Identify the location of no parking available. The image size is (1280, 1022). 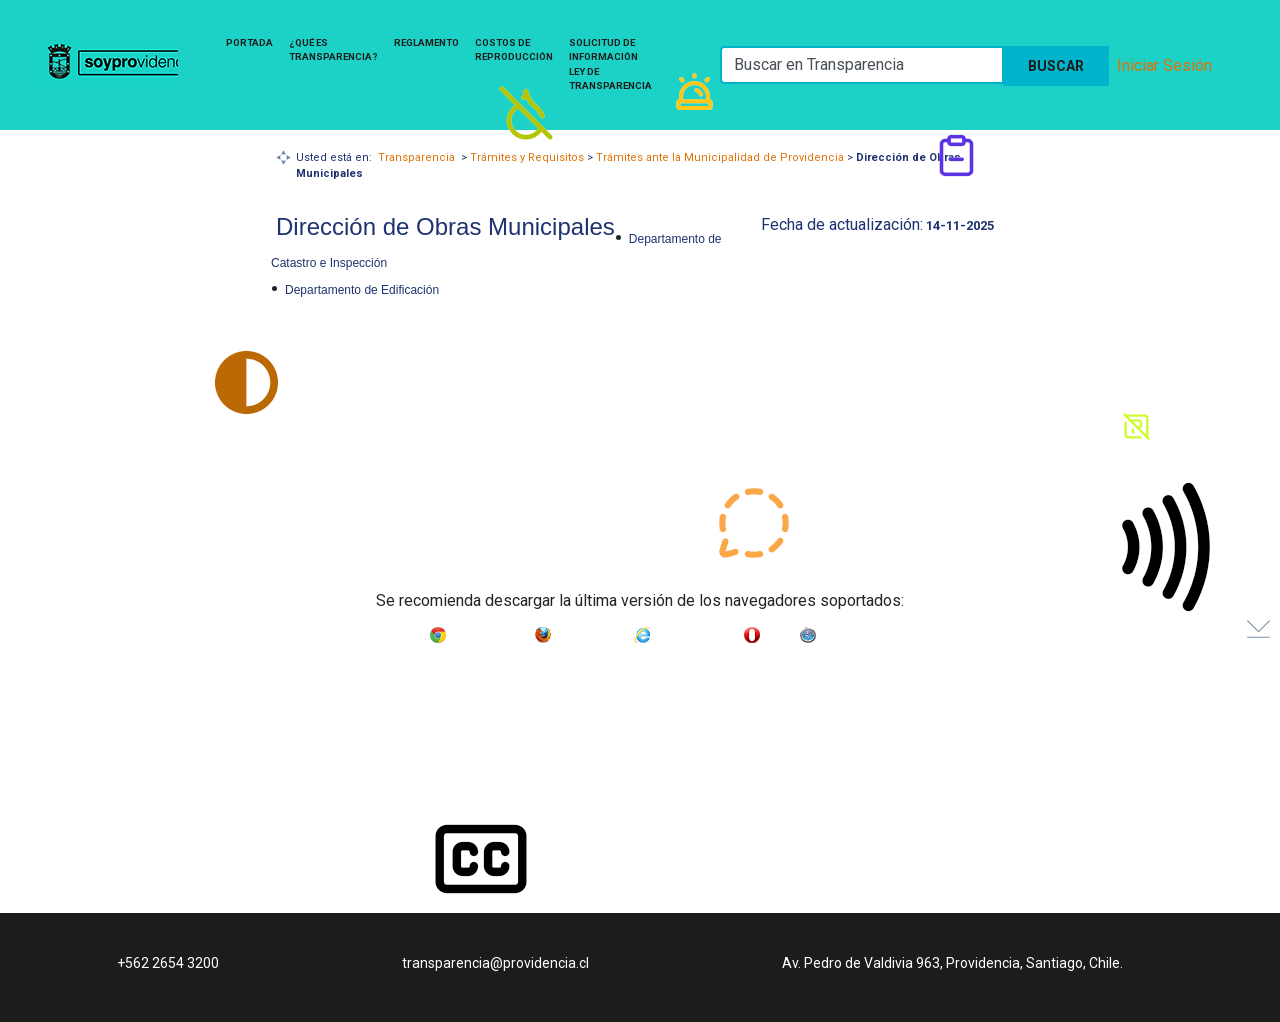
(1136, 426).